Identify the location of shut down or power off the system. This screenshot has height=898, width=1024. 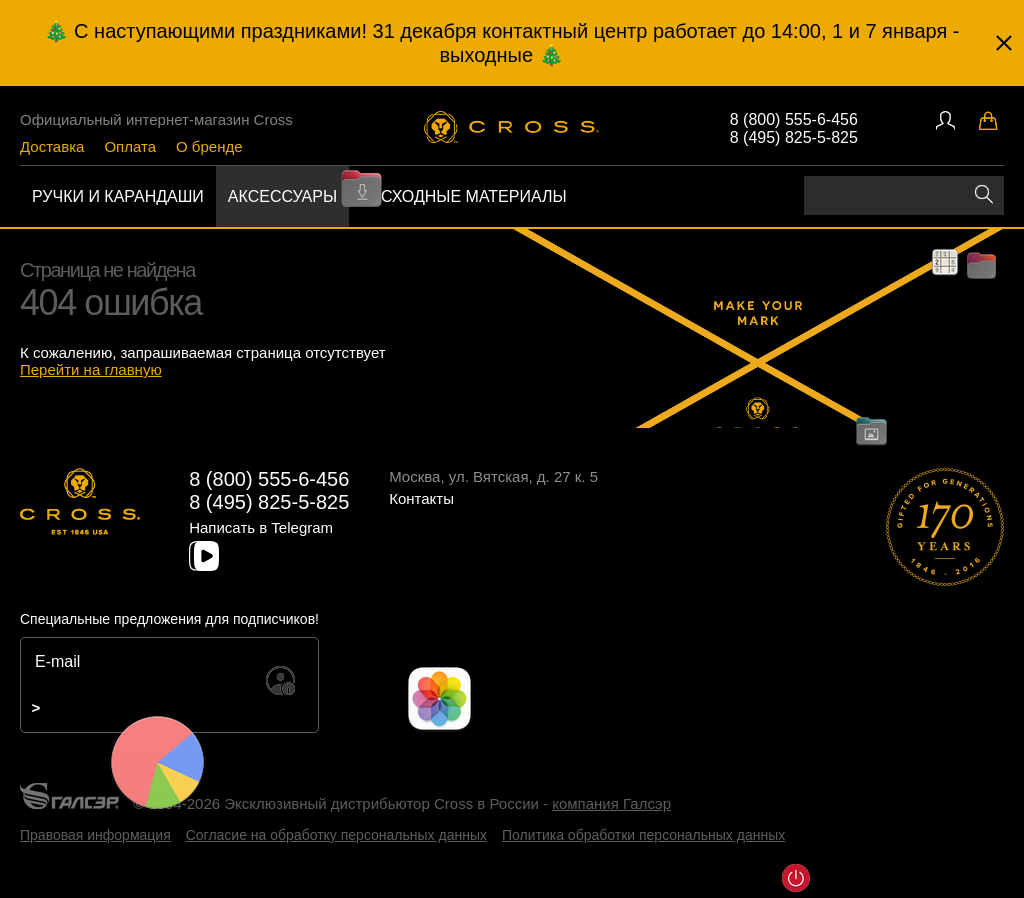
(796, 878).